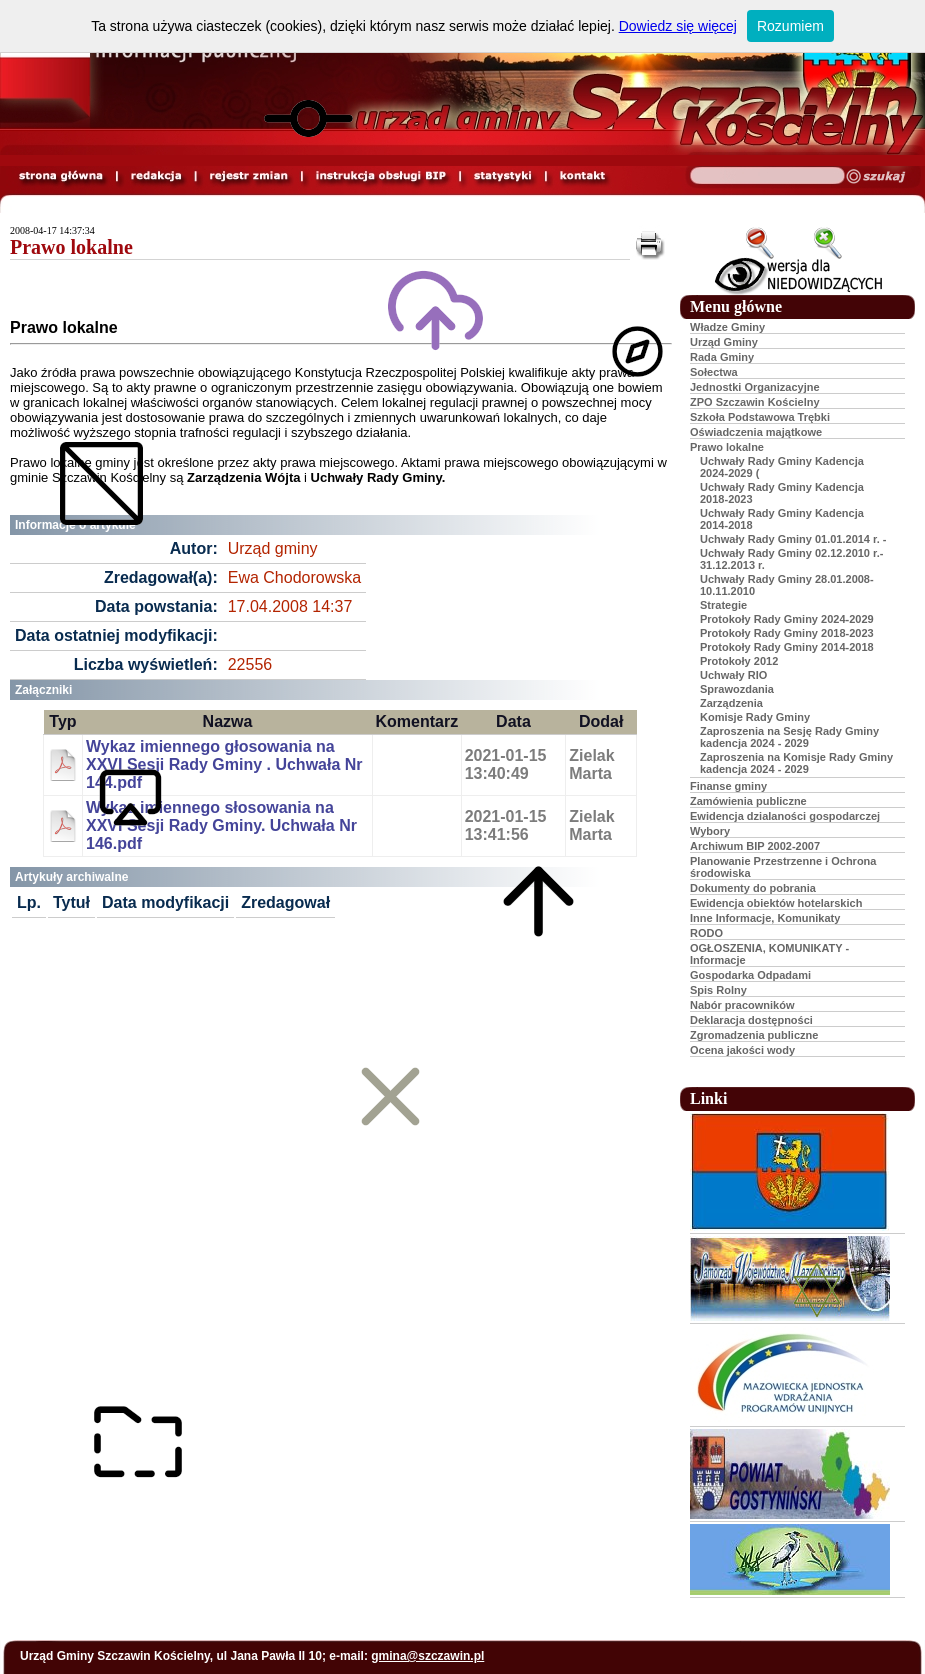 The width and height of the screenshot is (925, 1674). I want to click on upload file to cloud storage, so click(435, 310).